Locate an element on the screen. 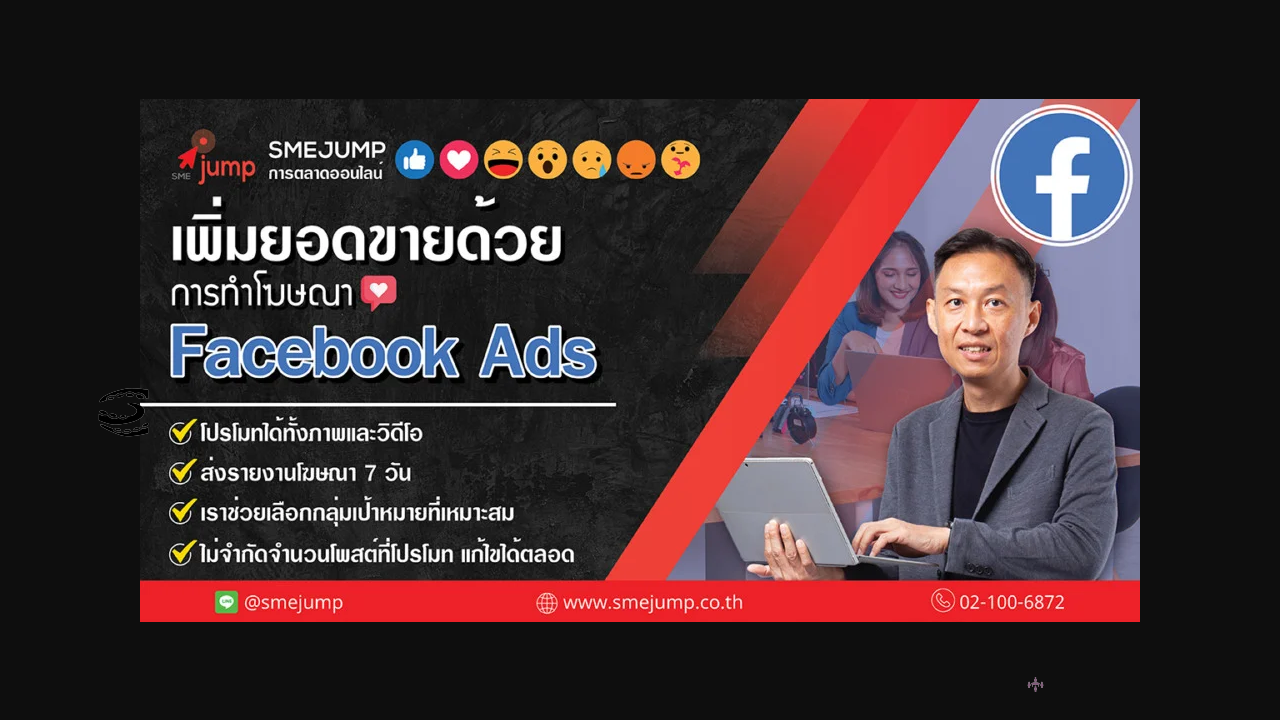 The height and width of the screenshot is (720, 1280). join or schedule a meeting is located at coordinates (1035, 684).